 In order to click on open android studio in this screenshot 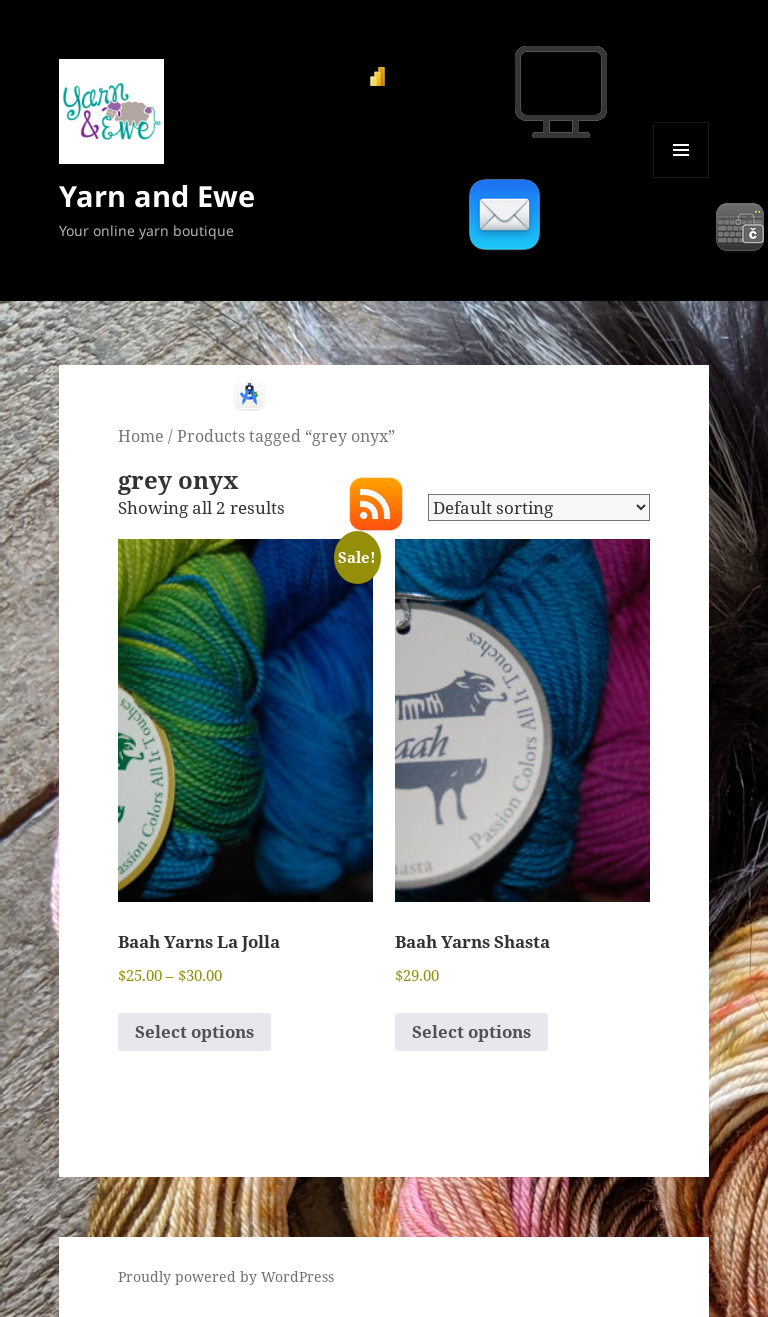, I will do `click(249, 394)`.